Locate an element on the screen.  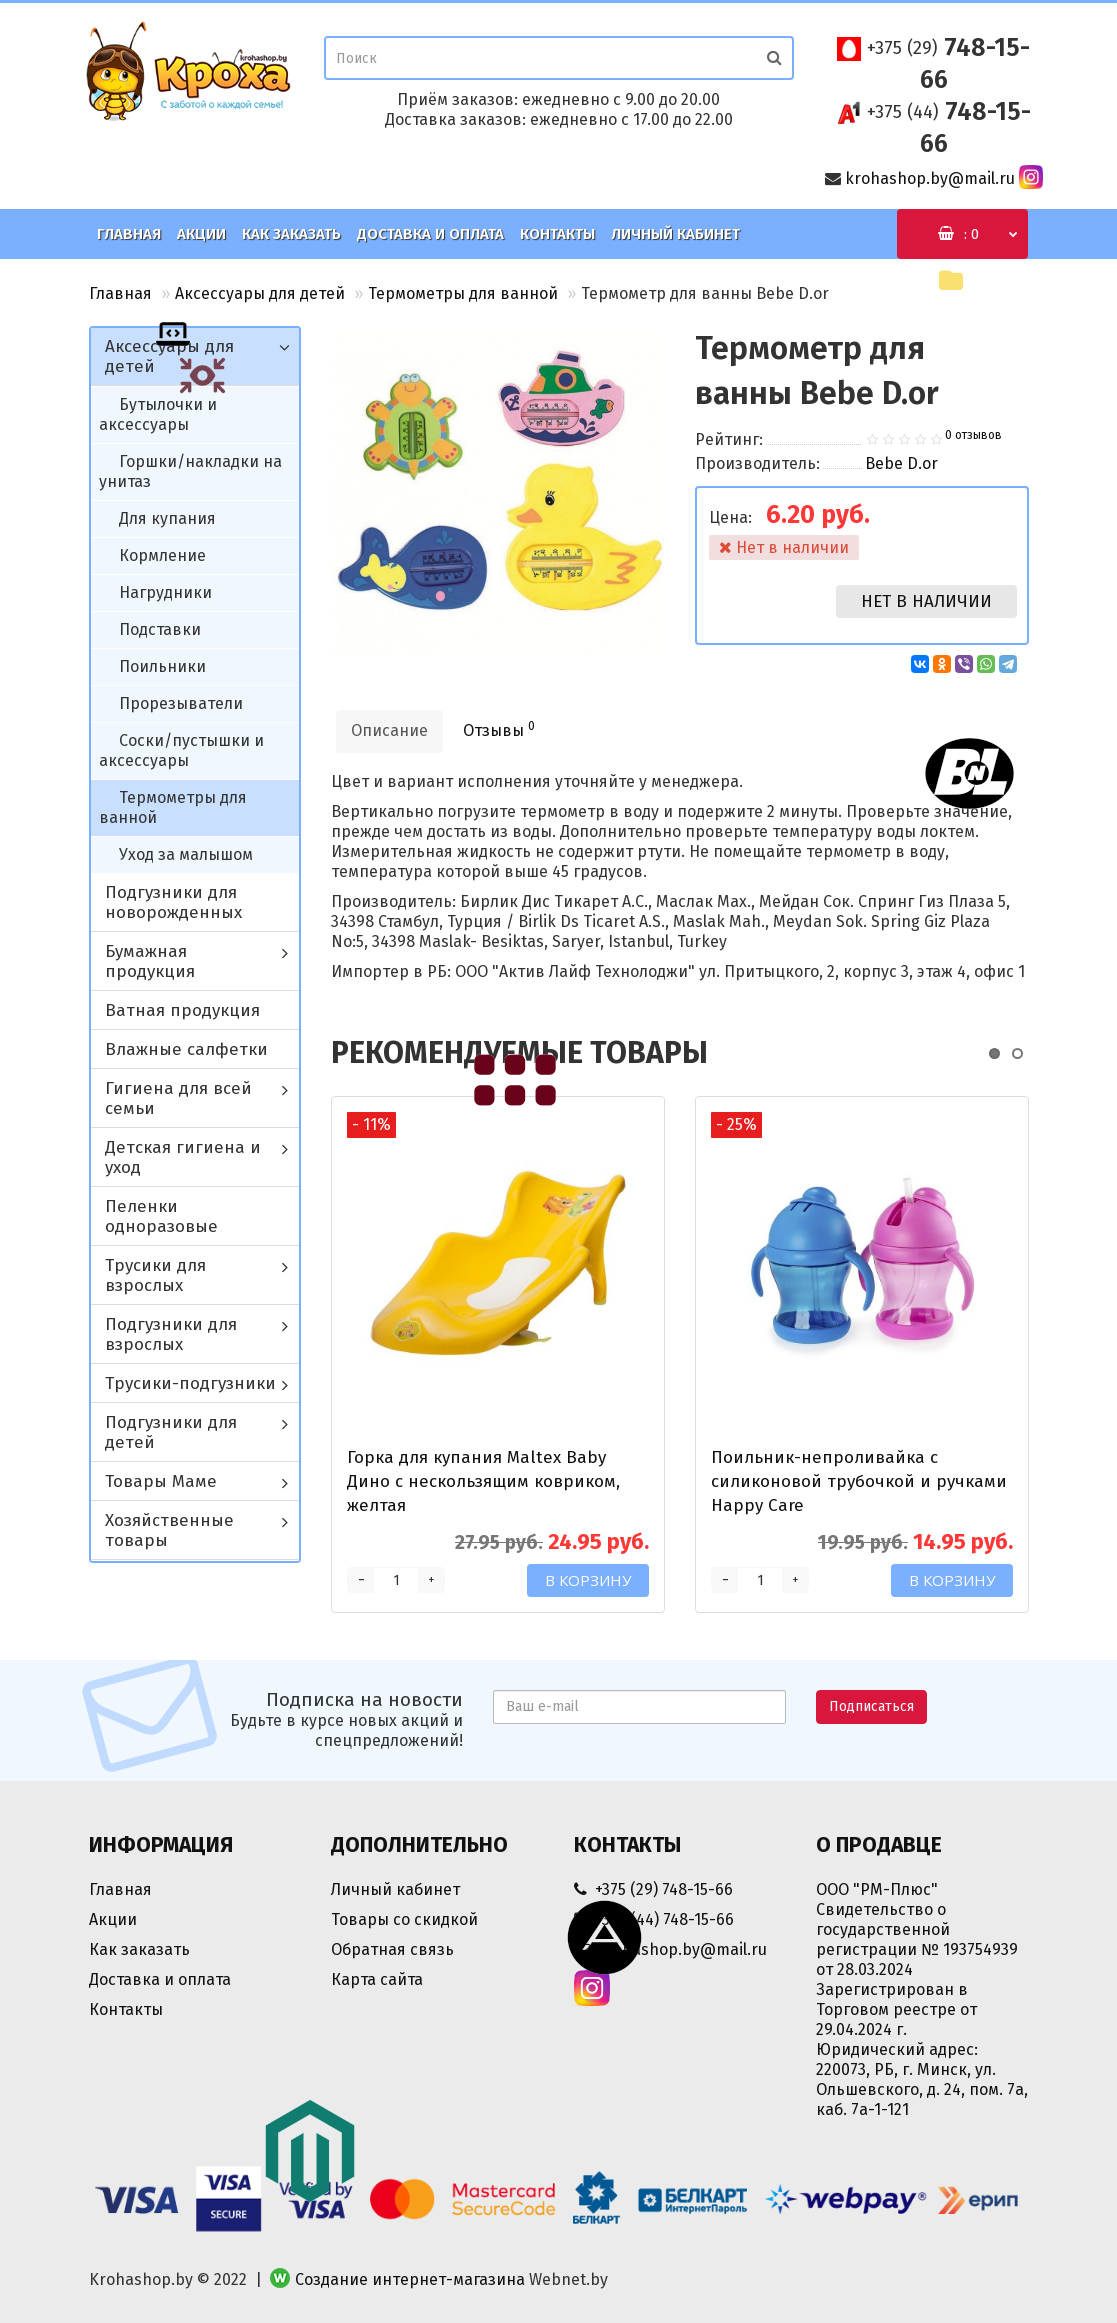
app.net (adn) logo is located at coordinates (604, 1937).